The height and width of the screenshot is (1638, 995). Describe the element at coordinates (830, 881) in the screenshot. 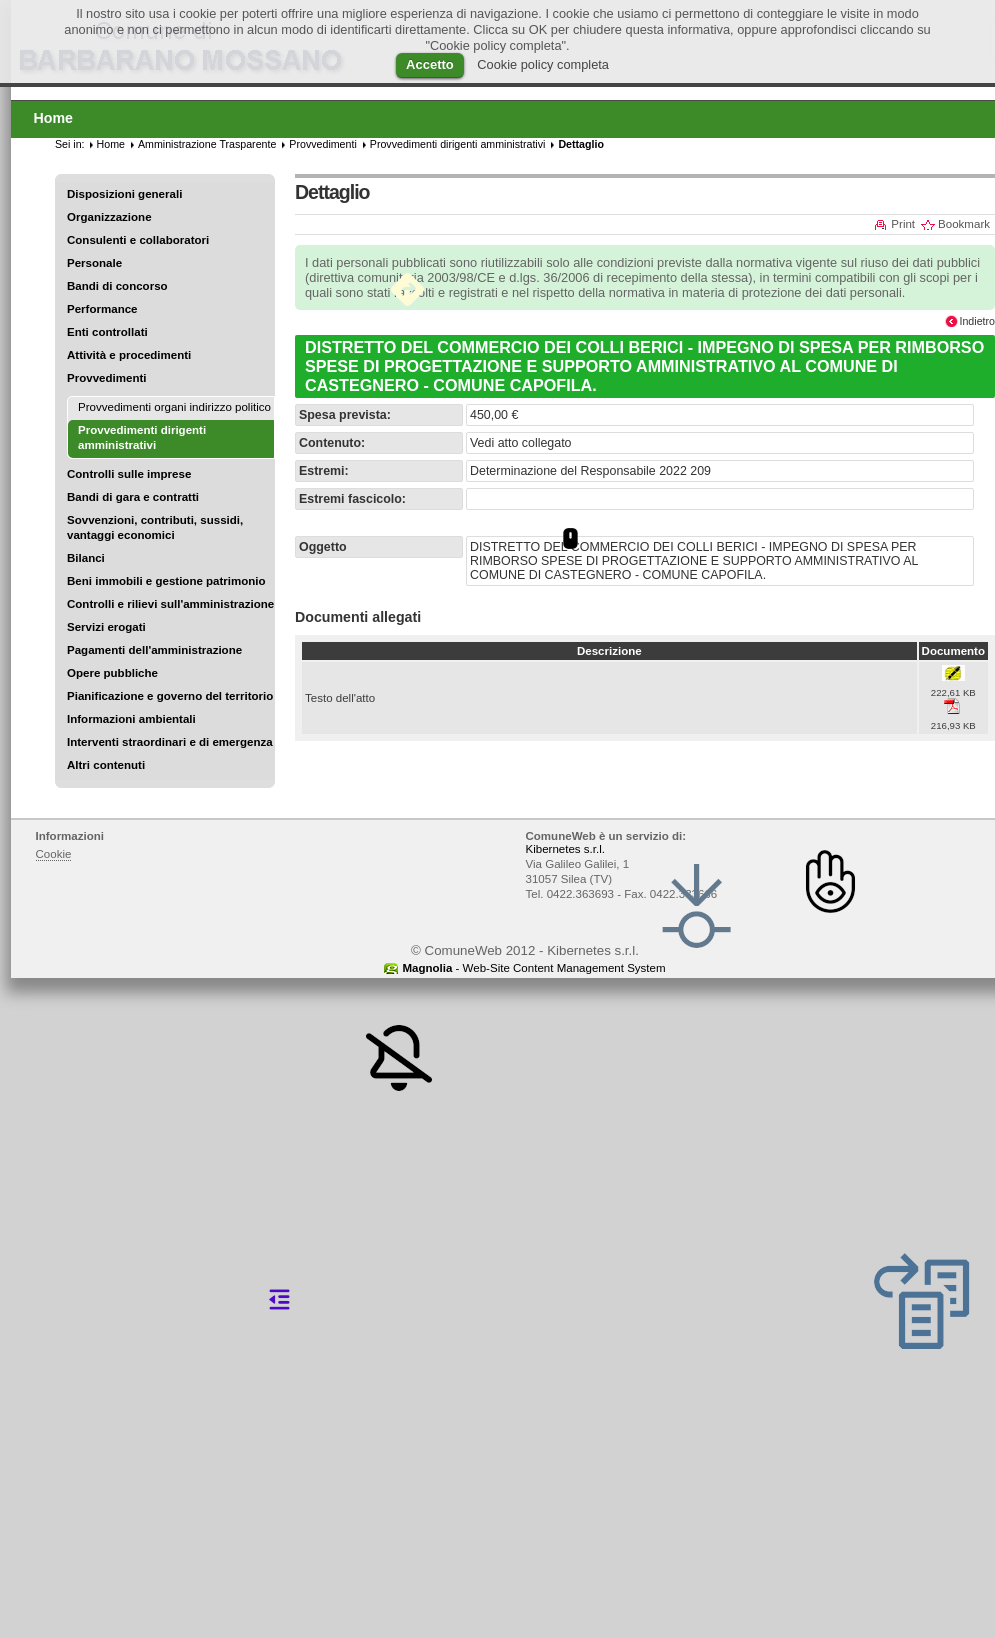

I see `access hand tracking or gesture recognition settings` at that location.